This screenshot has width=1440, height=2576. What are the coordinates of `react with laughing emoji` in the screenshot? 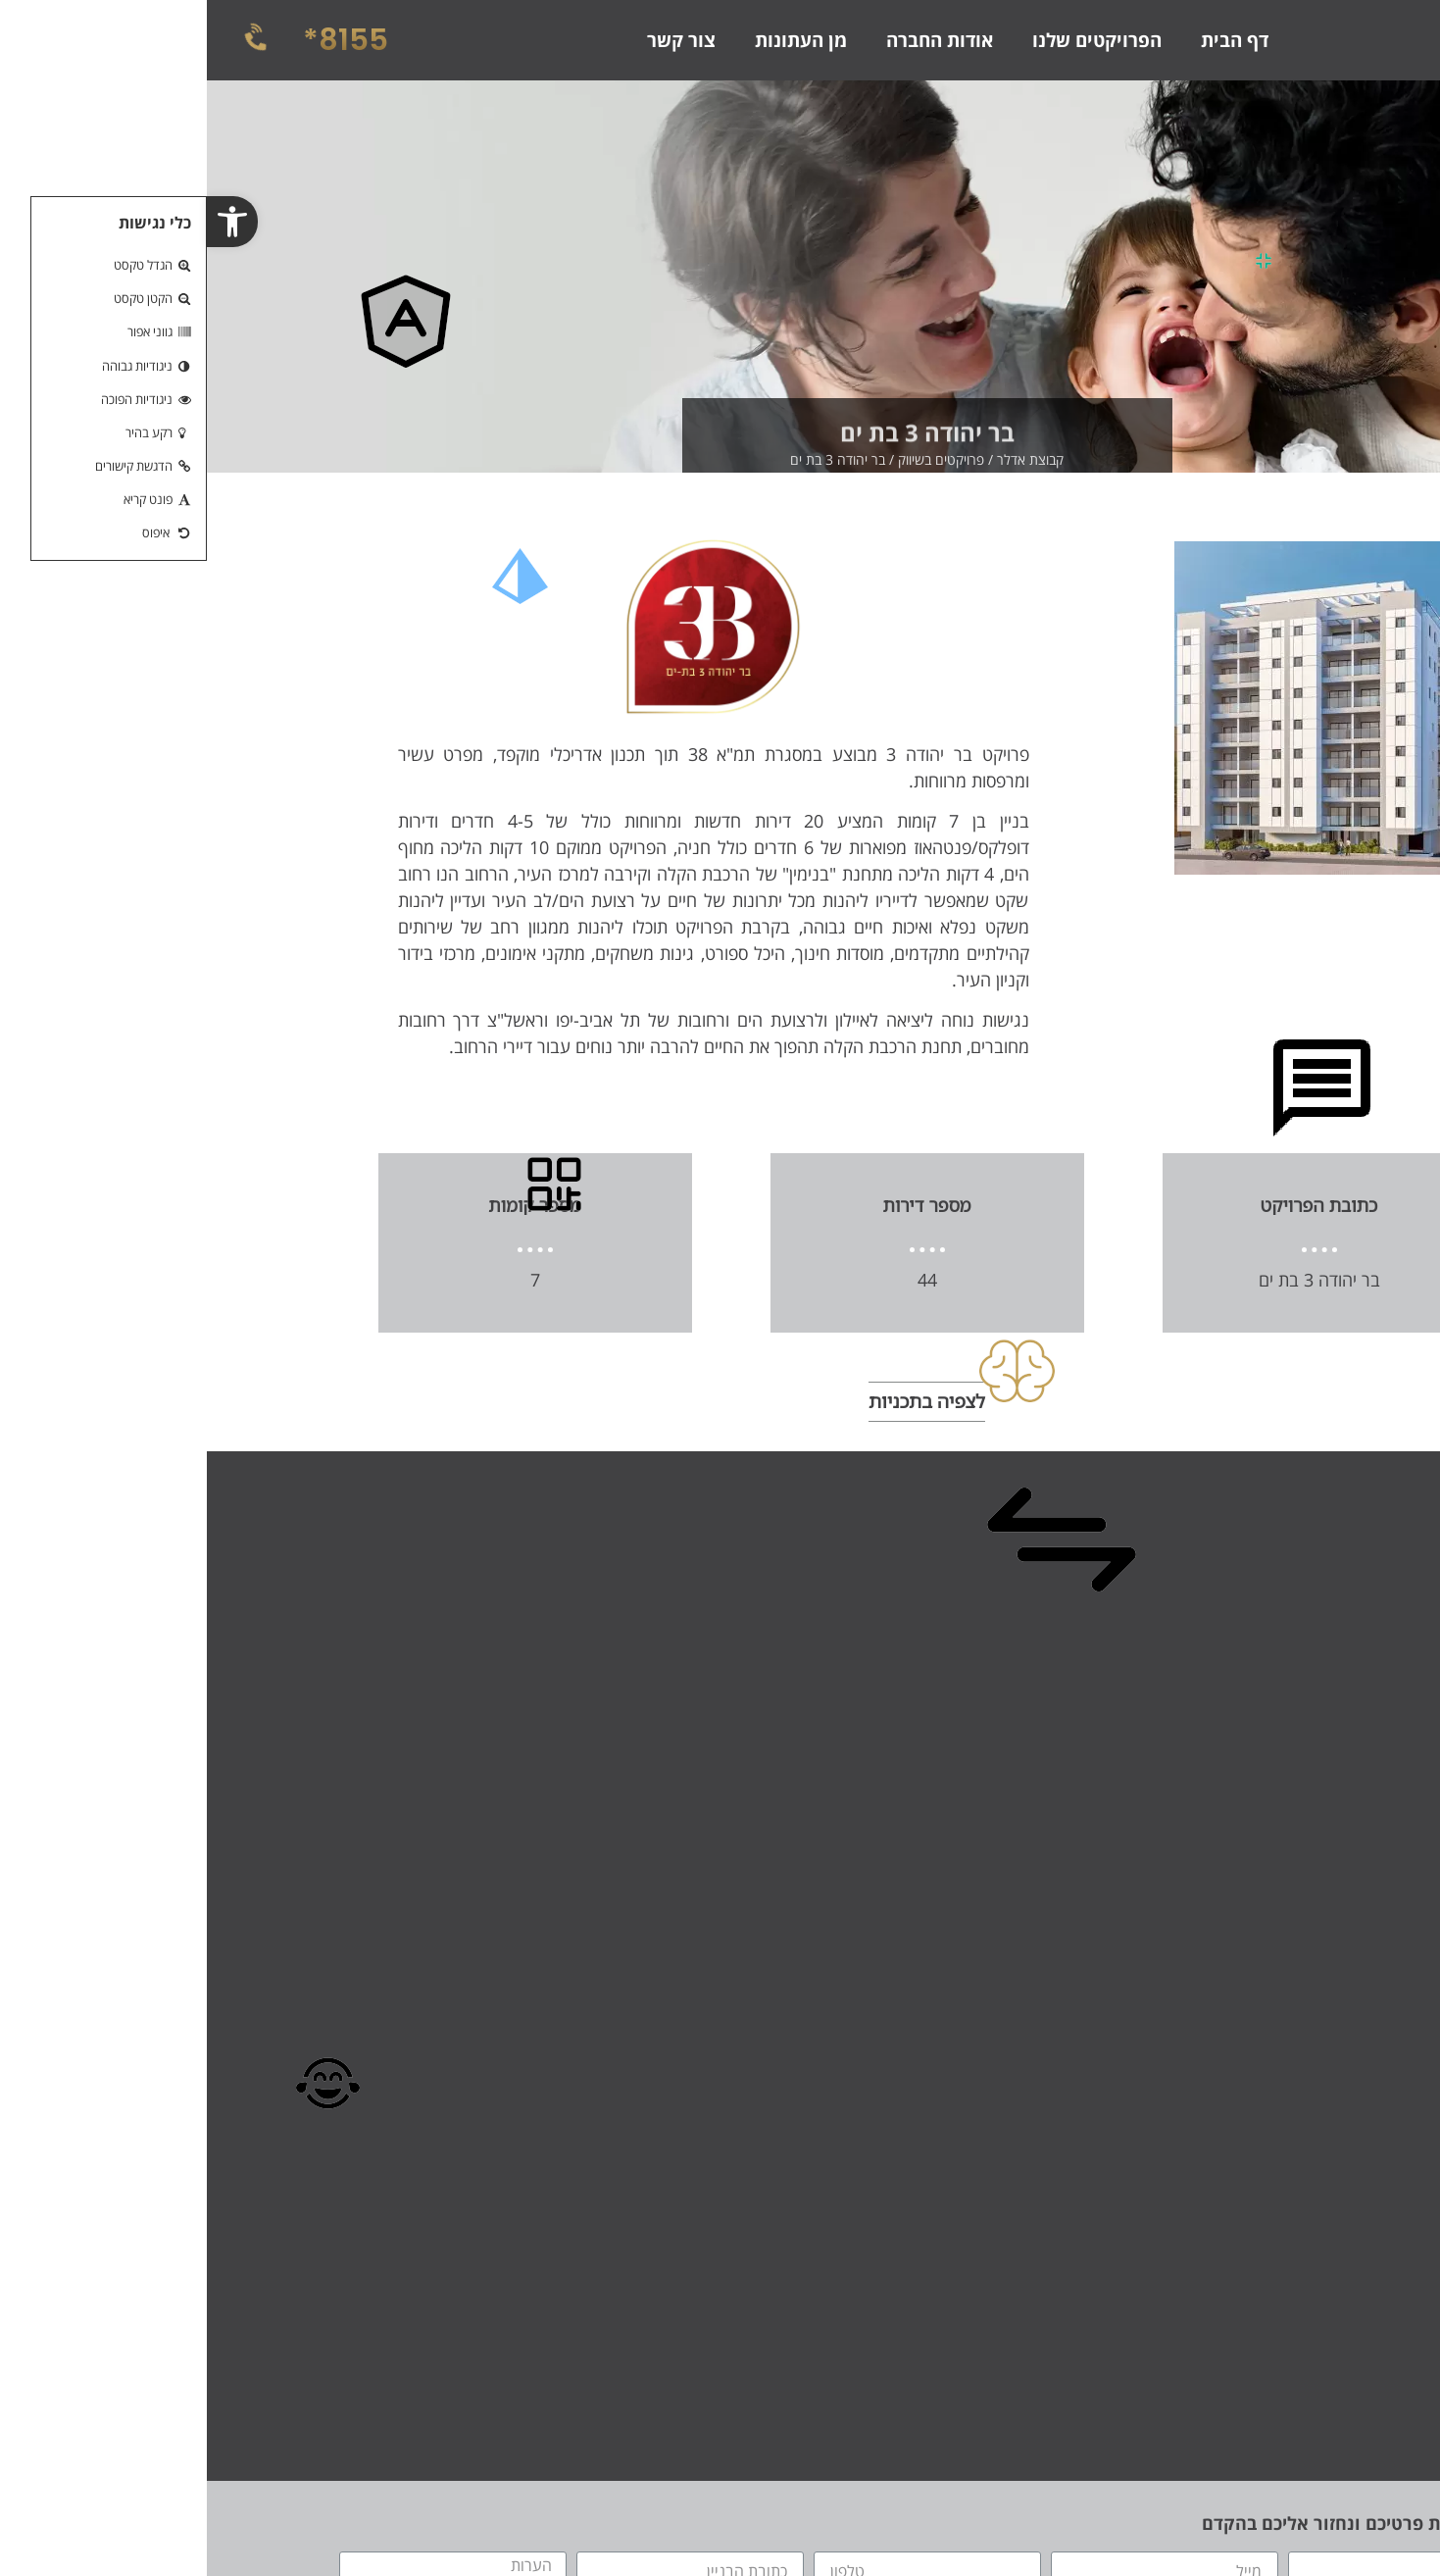 It's located at (327, 2083).